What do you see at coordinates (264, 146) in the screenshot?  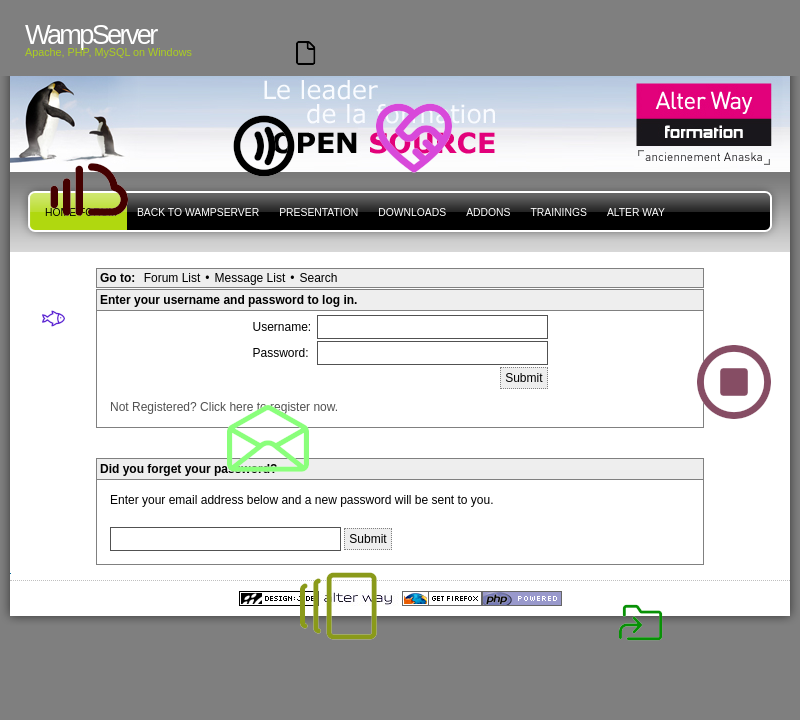 I see `tap to pay with contactless payment` at bounding box center [264, 146].